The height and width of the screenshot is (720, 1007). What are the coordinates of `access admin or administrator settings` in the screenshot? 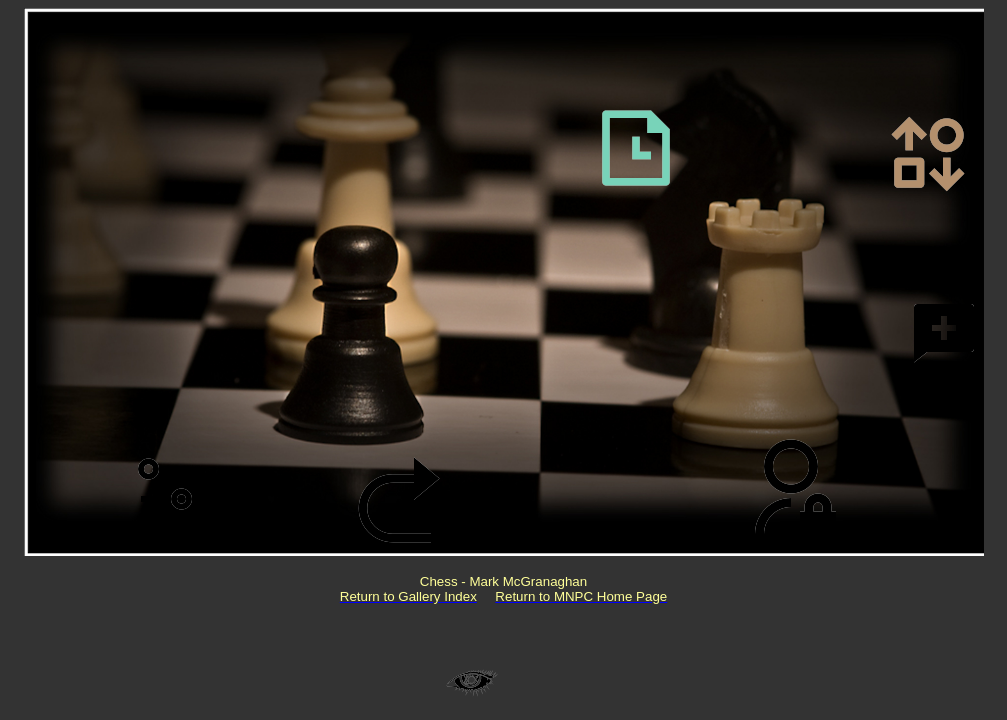 It's located at (791, 489).